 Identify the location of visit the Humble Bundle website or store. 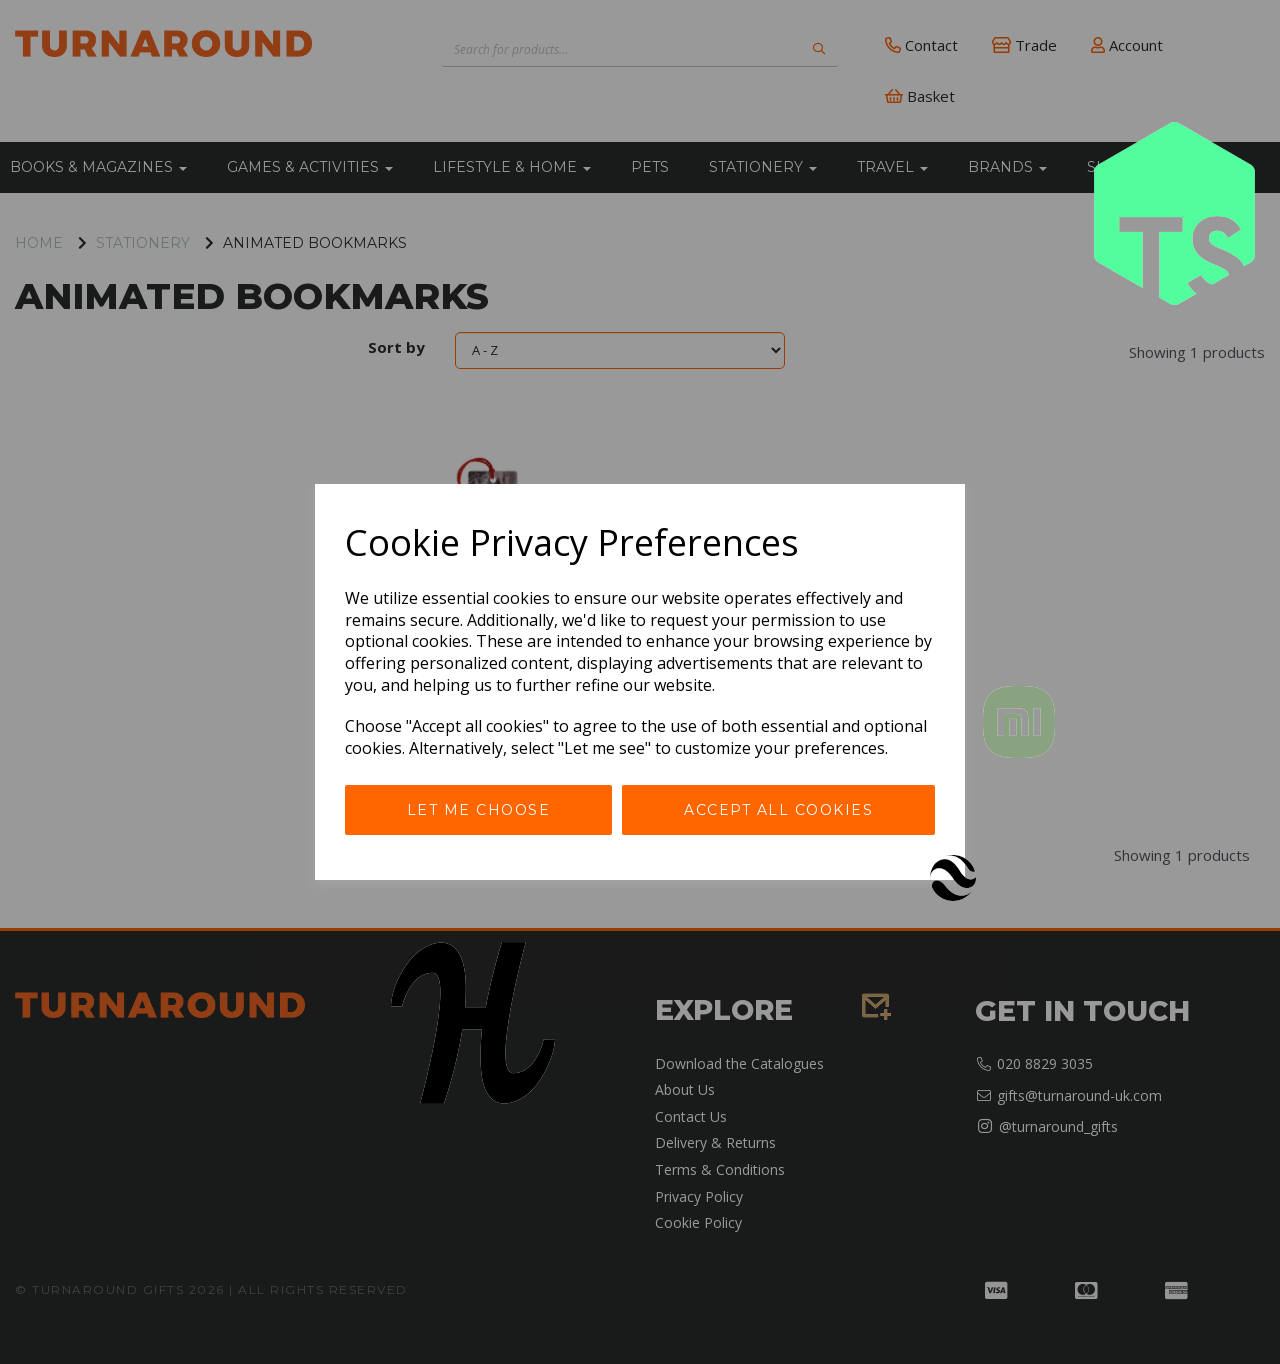
(473, 1023).